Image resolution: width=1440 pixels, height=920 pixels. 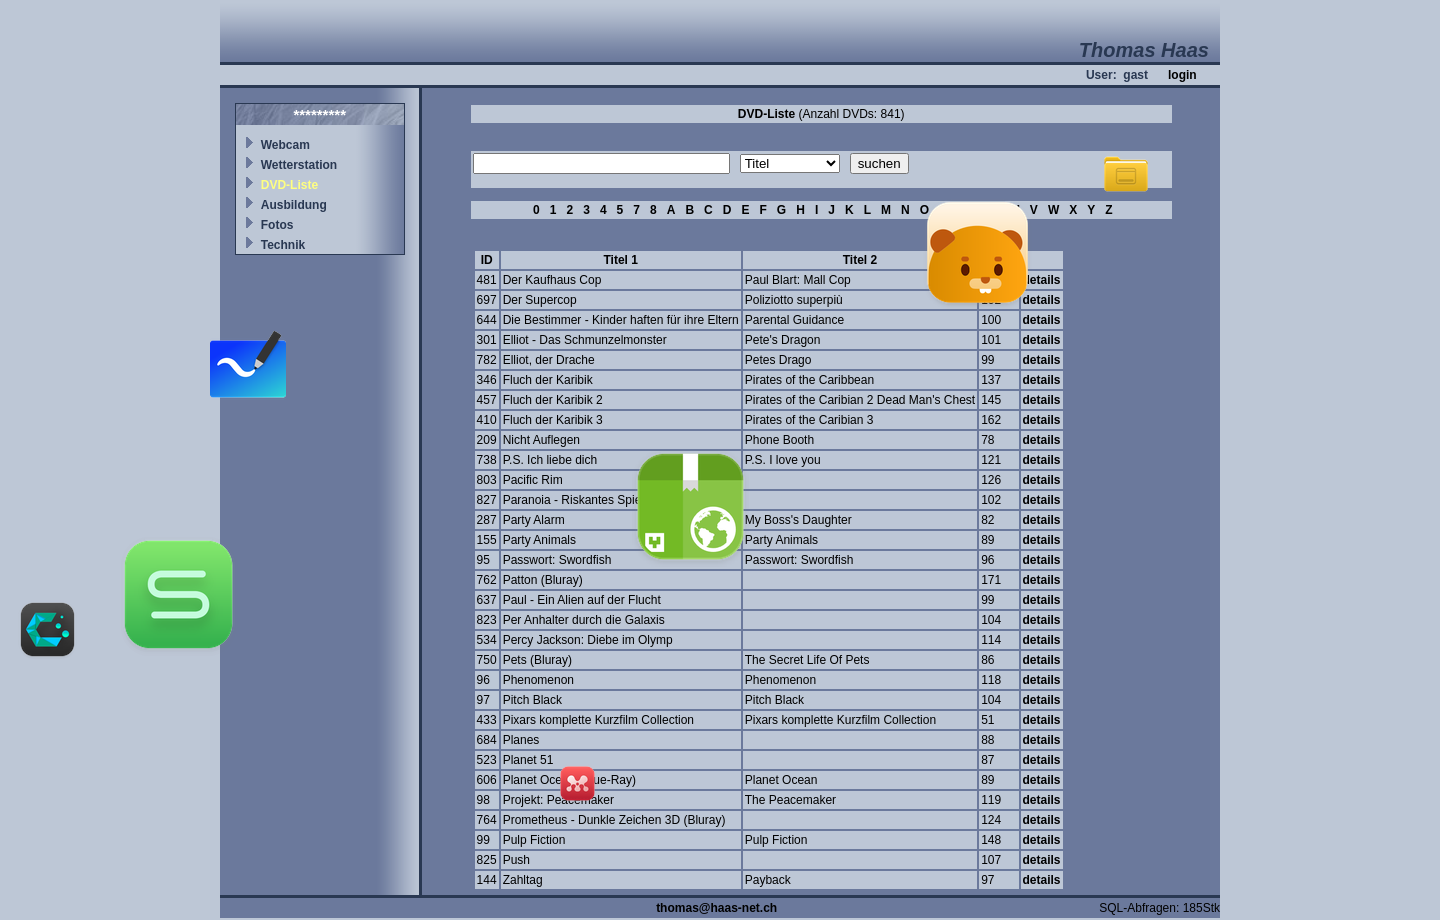 What do you see at coordinates (690, 508) in the screenshot?
I see `manage software package sources and repositories` at bounding box center [690, 508].